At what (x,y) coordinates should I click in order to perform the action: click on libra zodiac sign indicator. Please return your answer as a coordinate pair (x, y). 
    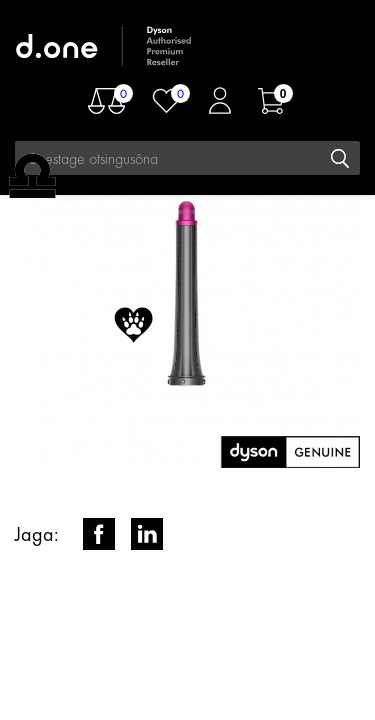
    Looking at the image, I should click on (32, 176).